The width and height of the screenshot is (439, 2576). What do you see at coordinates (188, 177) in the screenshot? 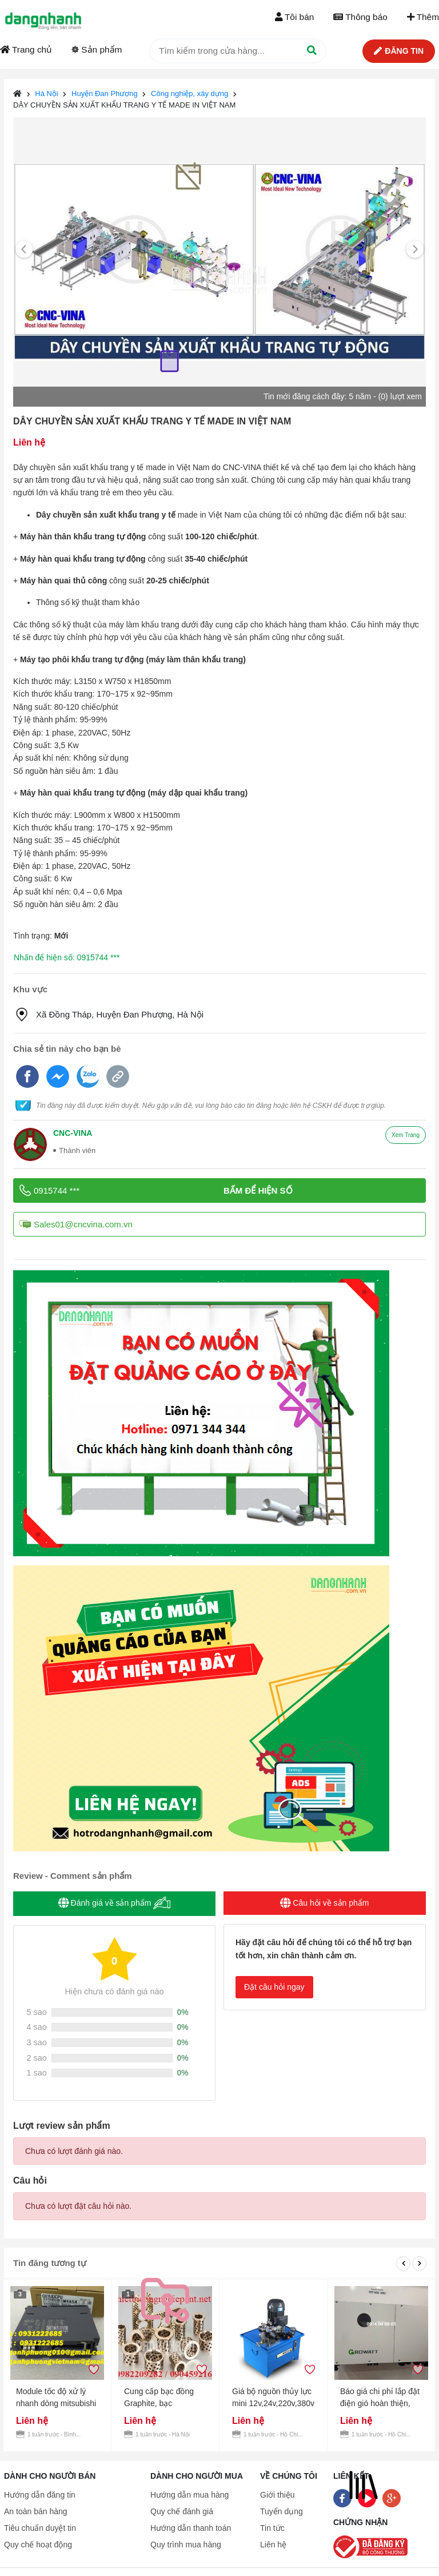
I see `no scheduled events or appointments` at bounding box center [188, 177].